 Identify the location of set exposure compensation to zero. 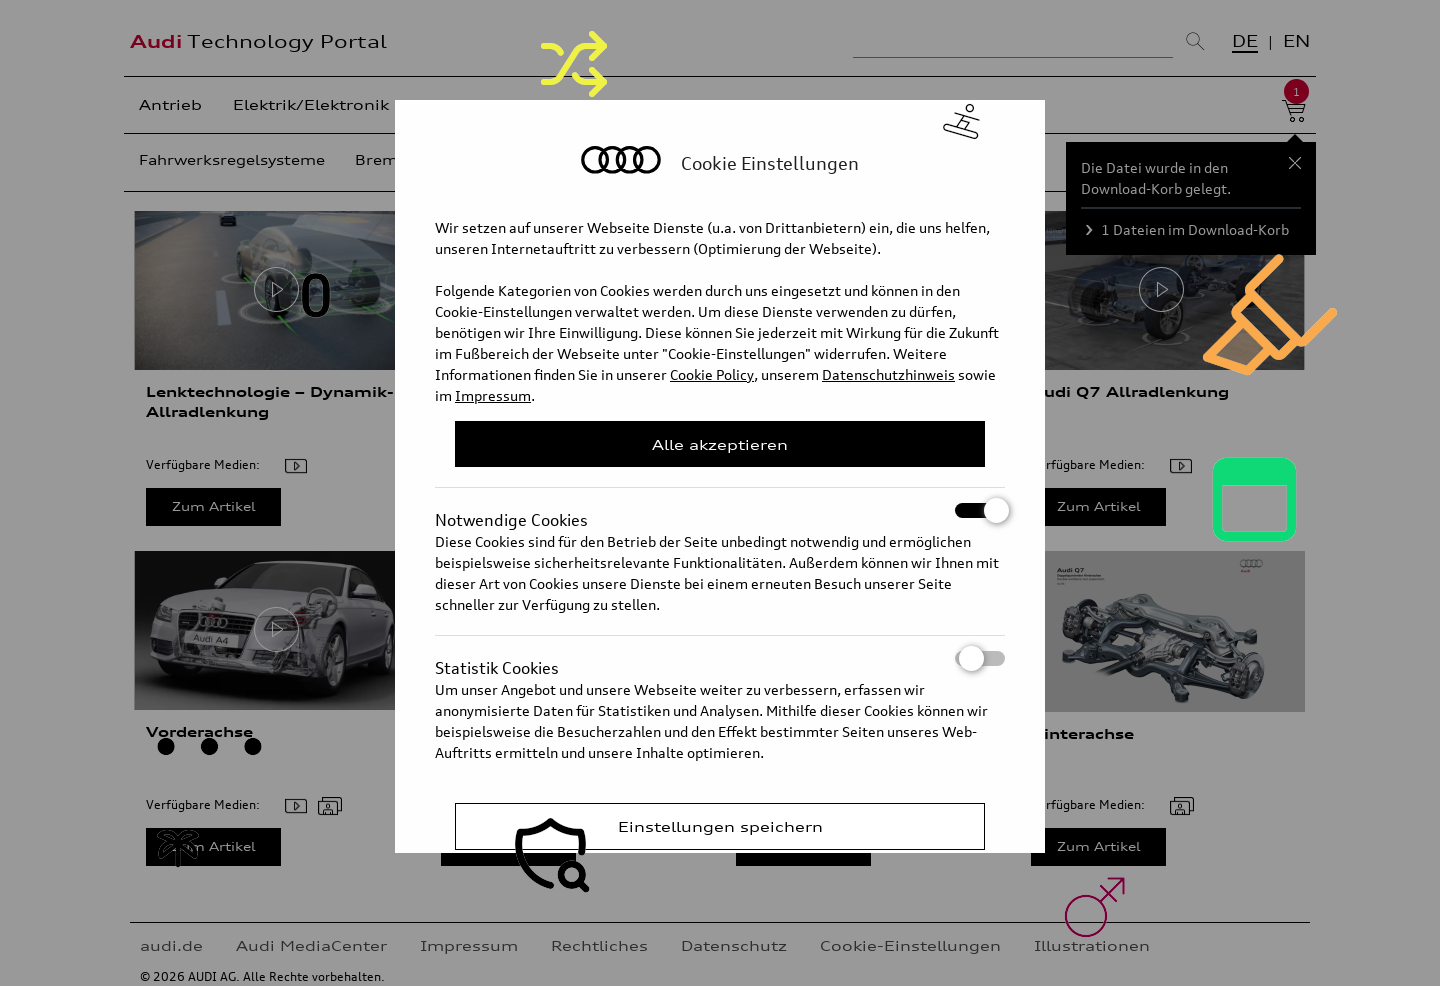
(316, 297).